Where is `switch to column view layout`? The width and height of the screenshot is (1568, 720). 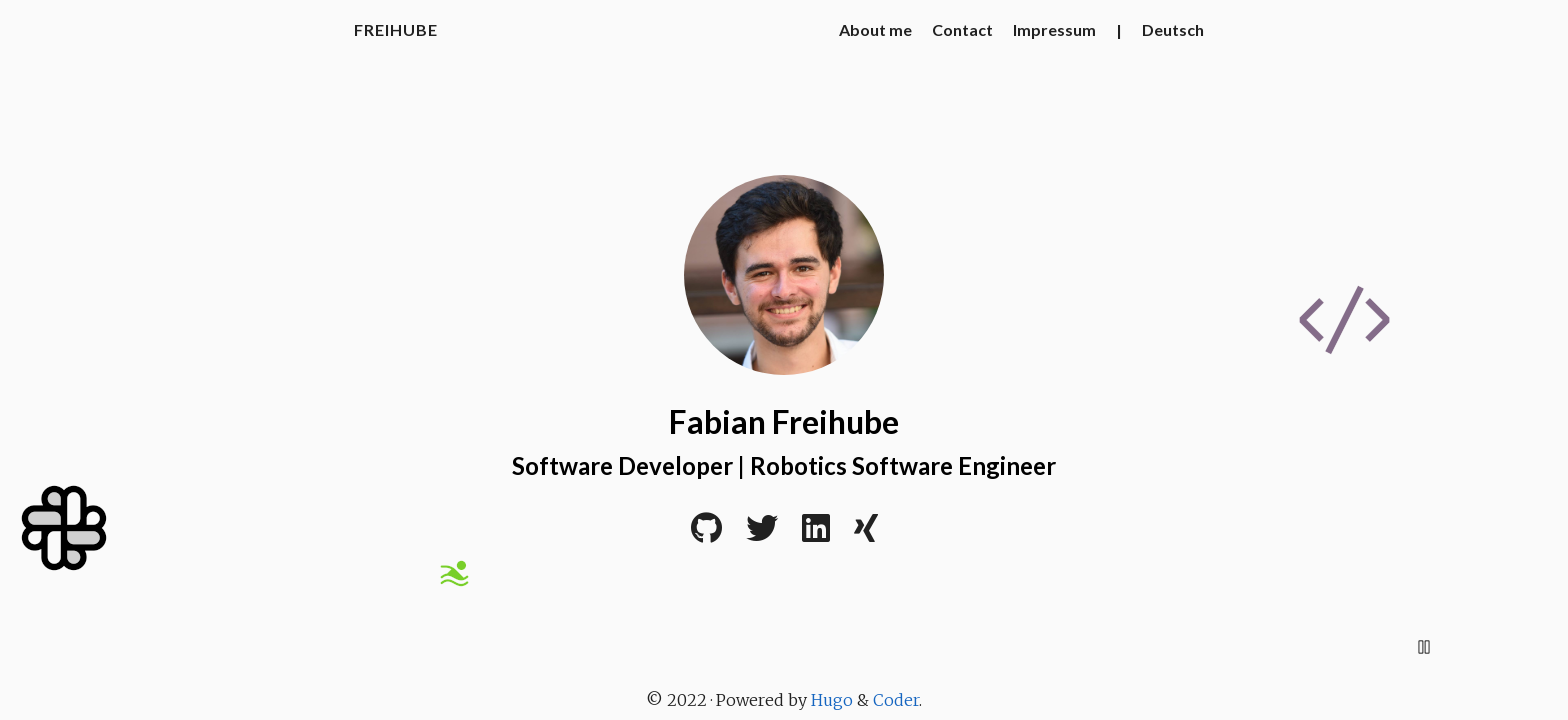
switch to column view layout is located at coordinates (1424, 647).